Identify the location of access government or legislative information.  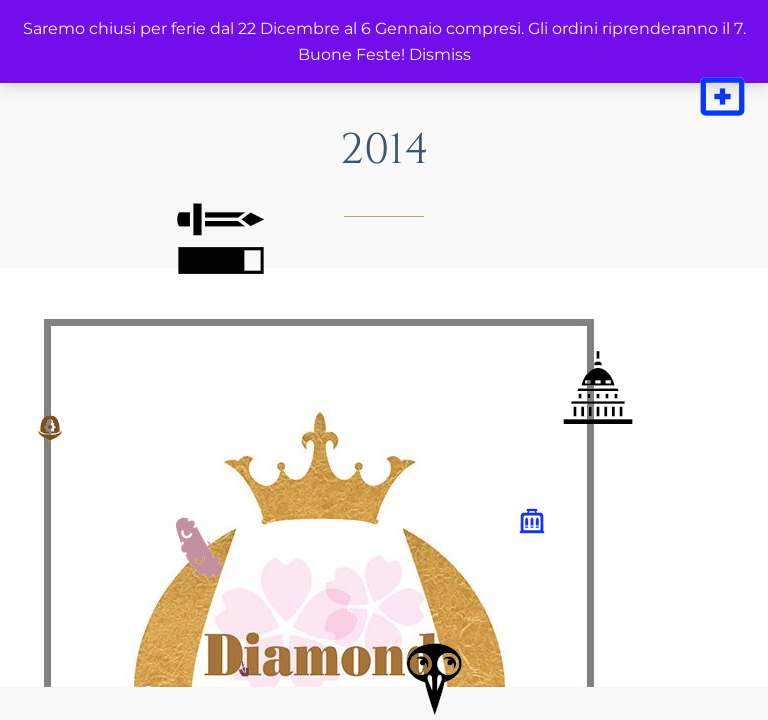
(598, 387).